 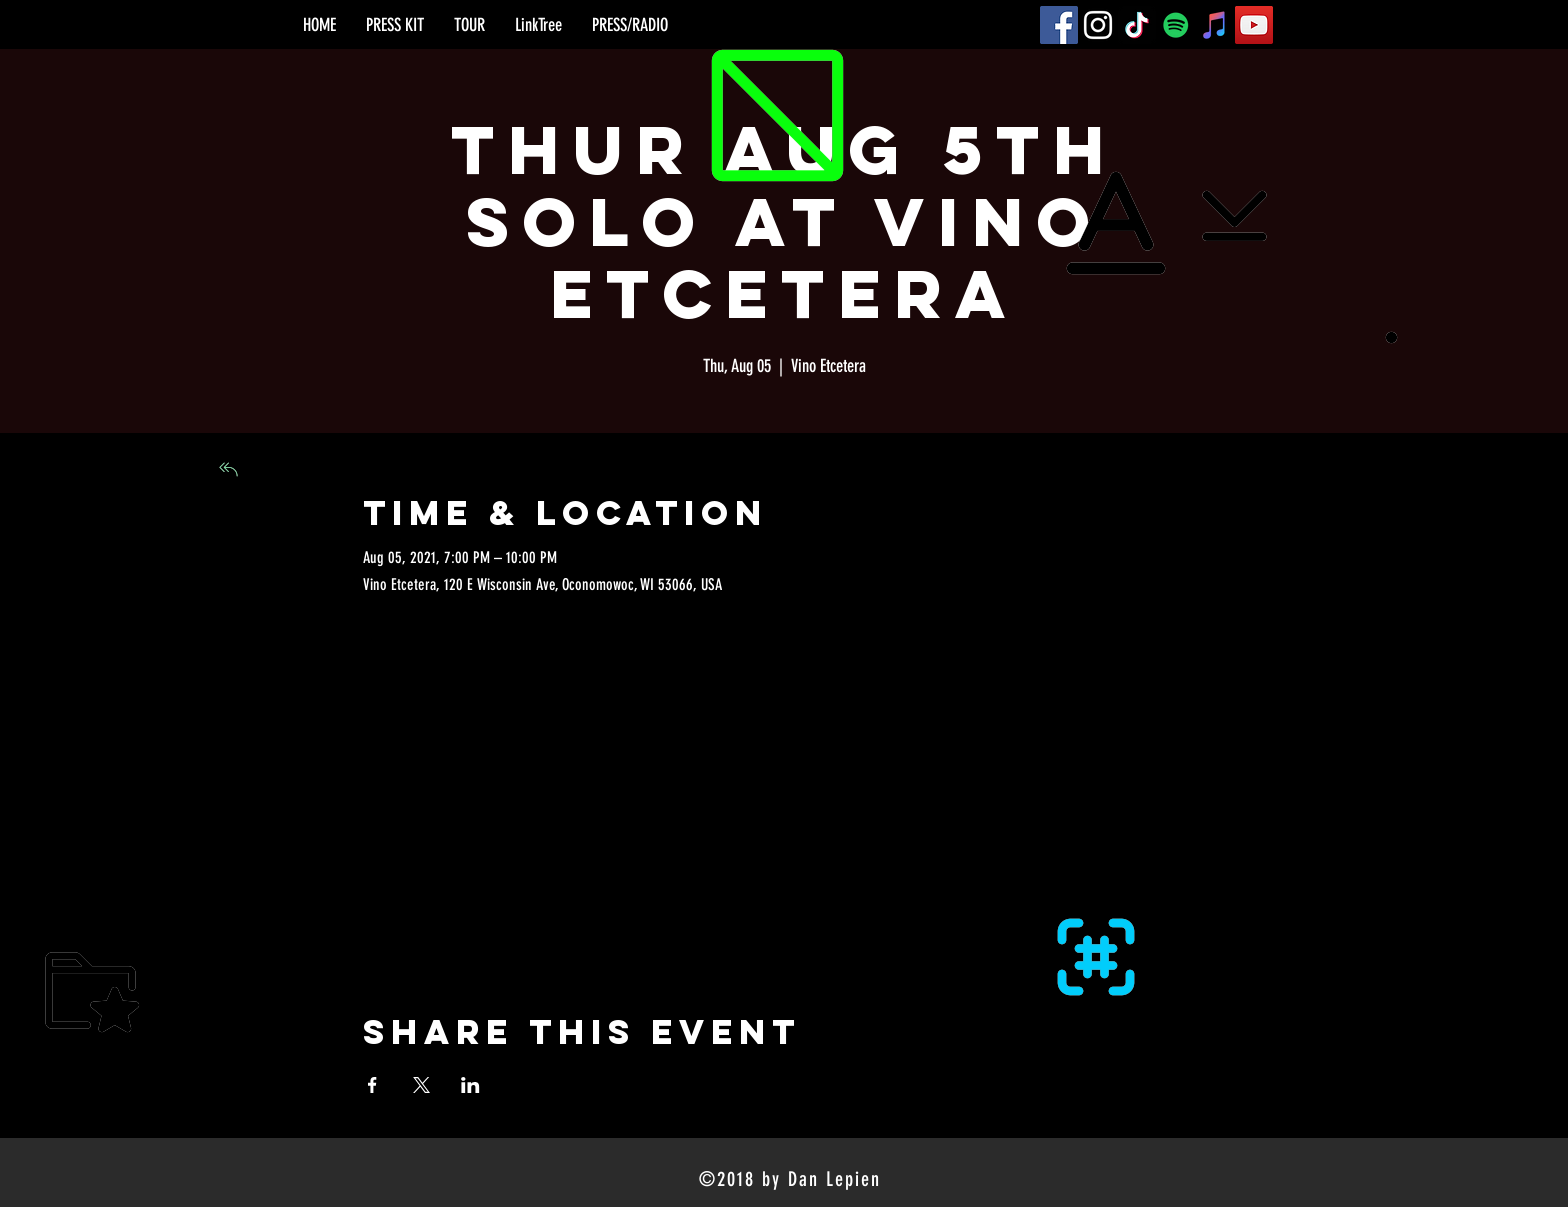 I want to click on expand content or dropdown menu, so click(x=1234, y=214).